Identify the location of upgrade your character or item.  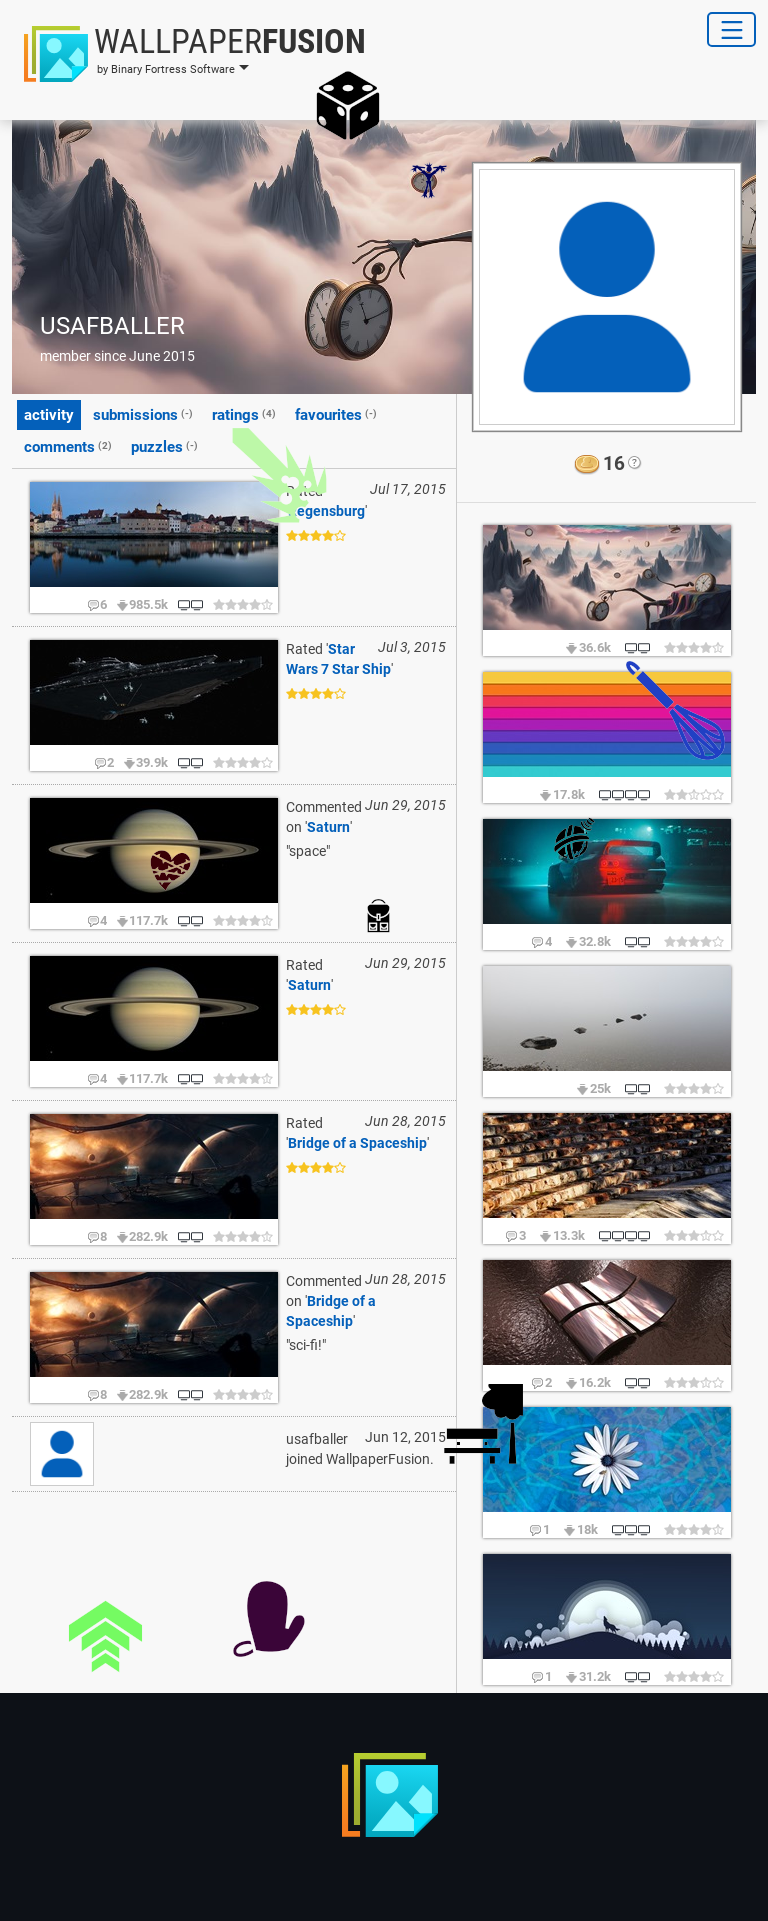
(105, 1636).